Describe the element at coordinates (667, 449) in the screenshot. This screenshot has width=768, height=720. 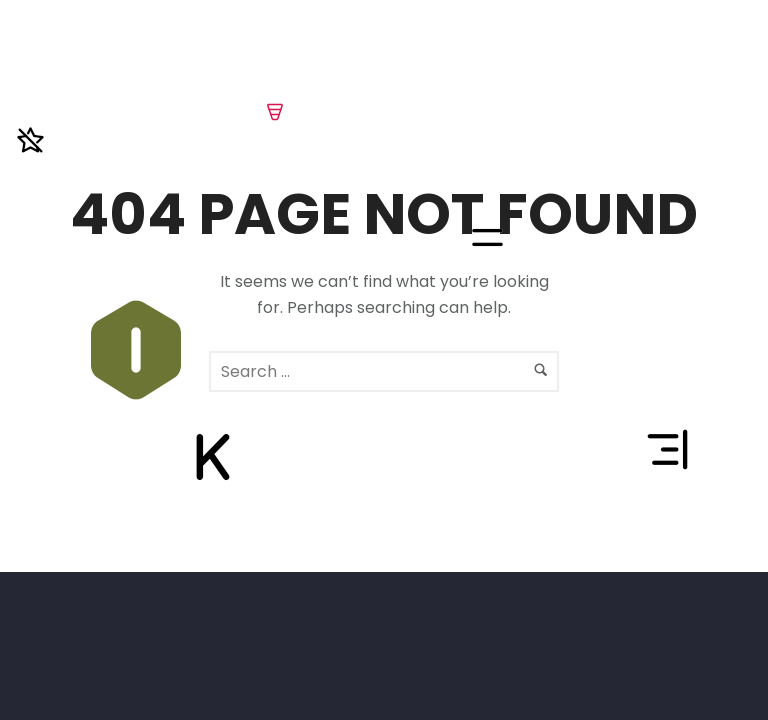
I see `align text to the right` at that location.